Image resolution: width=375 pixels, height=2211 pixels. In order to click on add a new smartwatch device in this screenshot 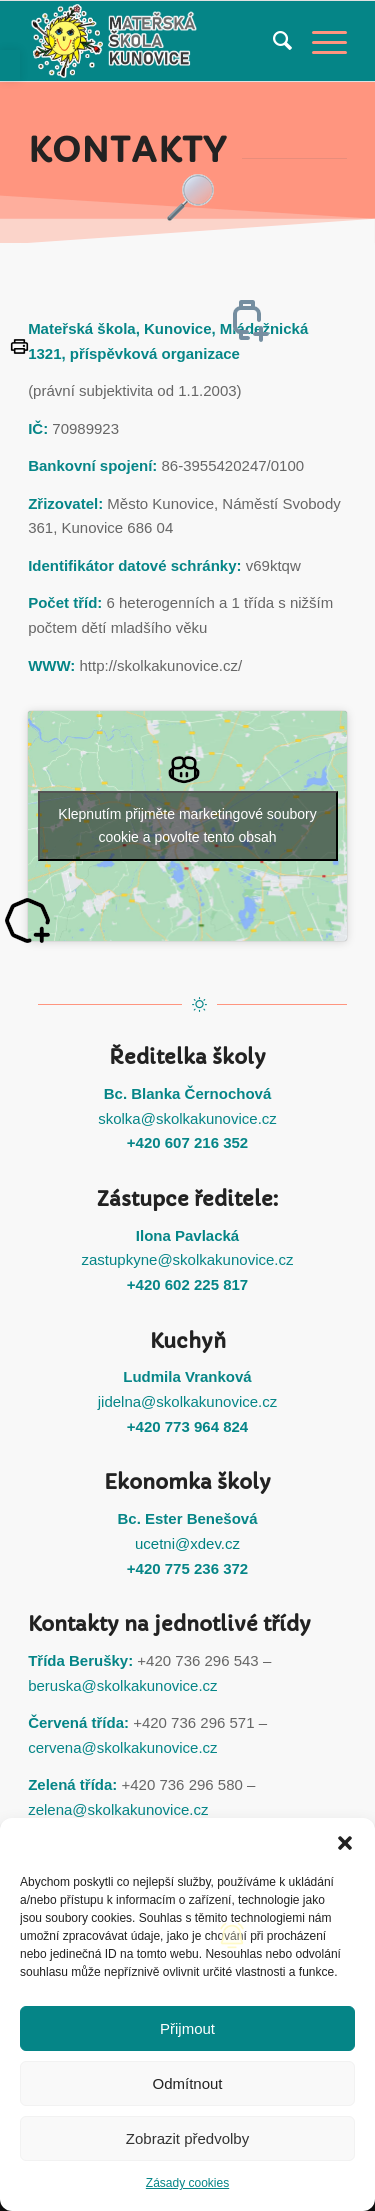, I will do `click(247, 320)`.